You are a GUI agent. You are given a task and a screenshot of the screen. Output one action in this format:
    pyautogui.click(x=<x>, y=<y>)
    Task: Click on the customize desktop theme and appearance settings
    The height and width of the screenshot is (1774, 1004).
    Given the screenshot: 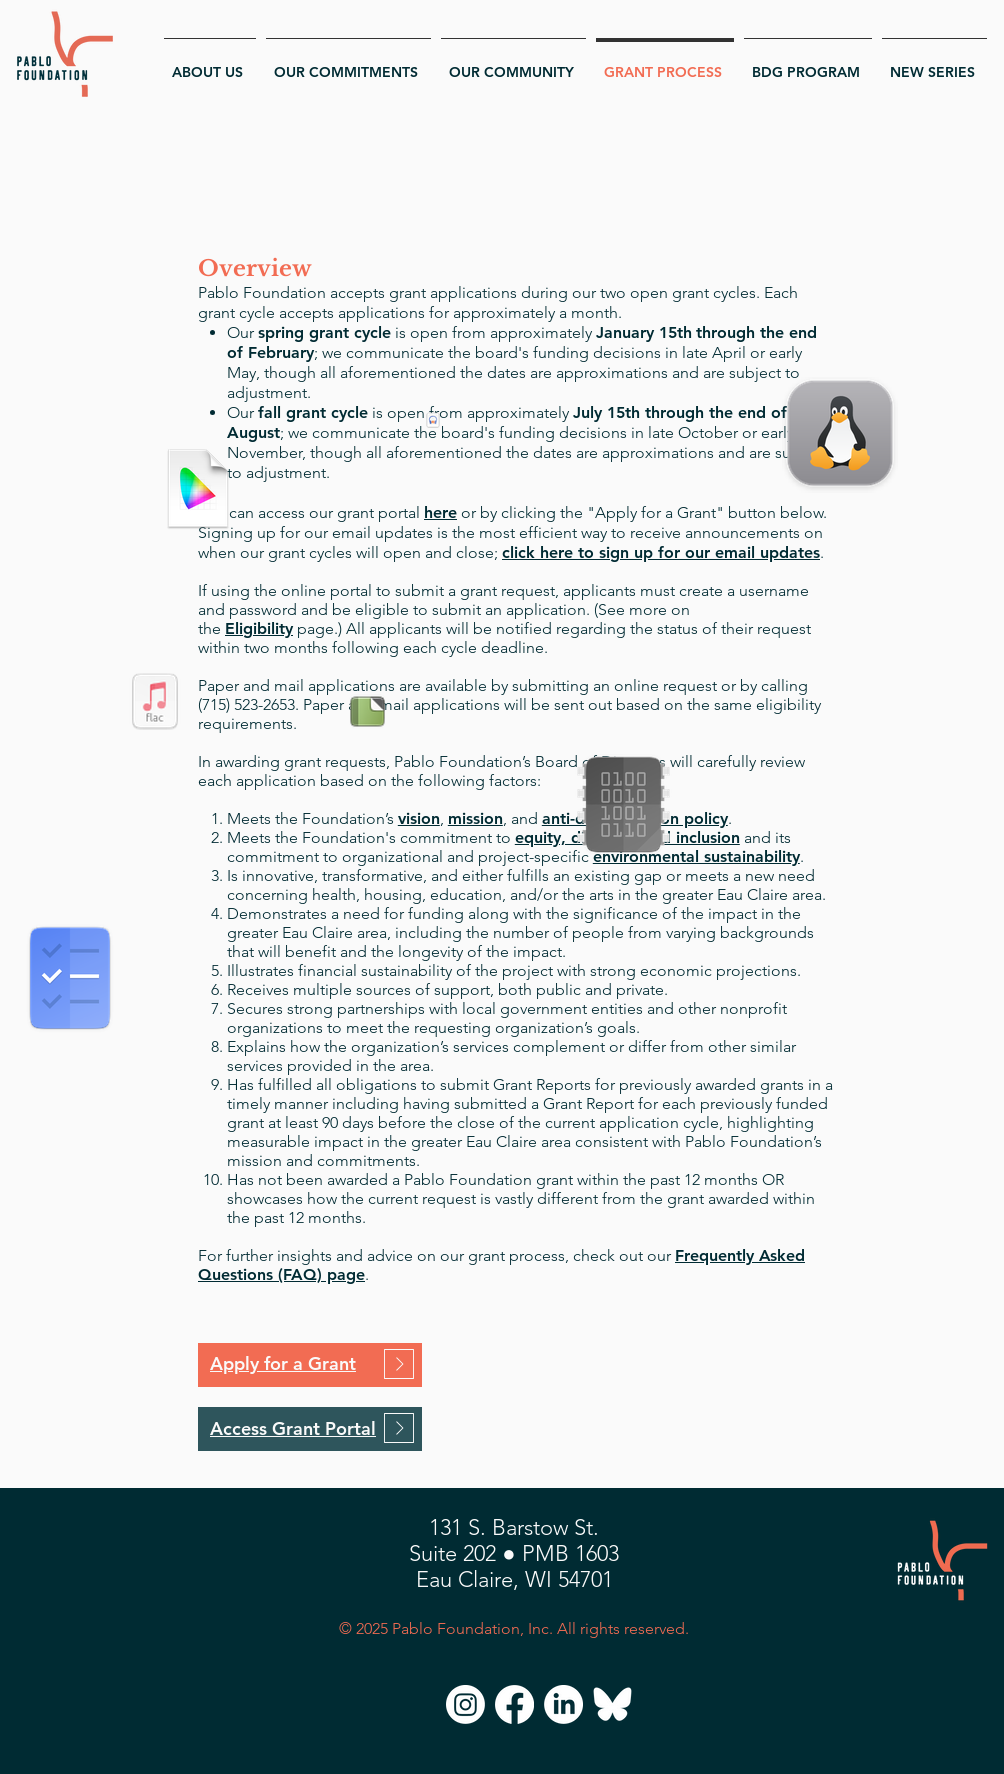 What is the action you would take?
    pyautogui.click(x=367, y=711)
    